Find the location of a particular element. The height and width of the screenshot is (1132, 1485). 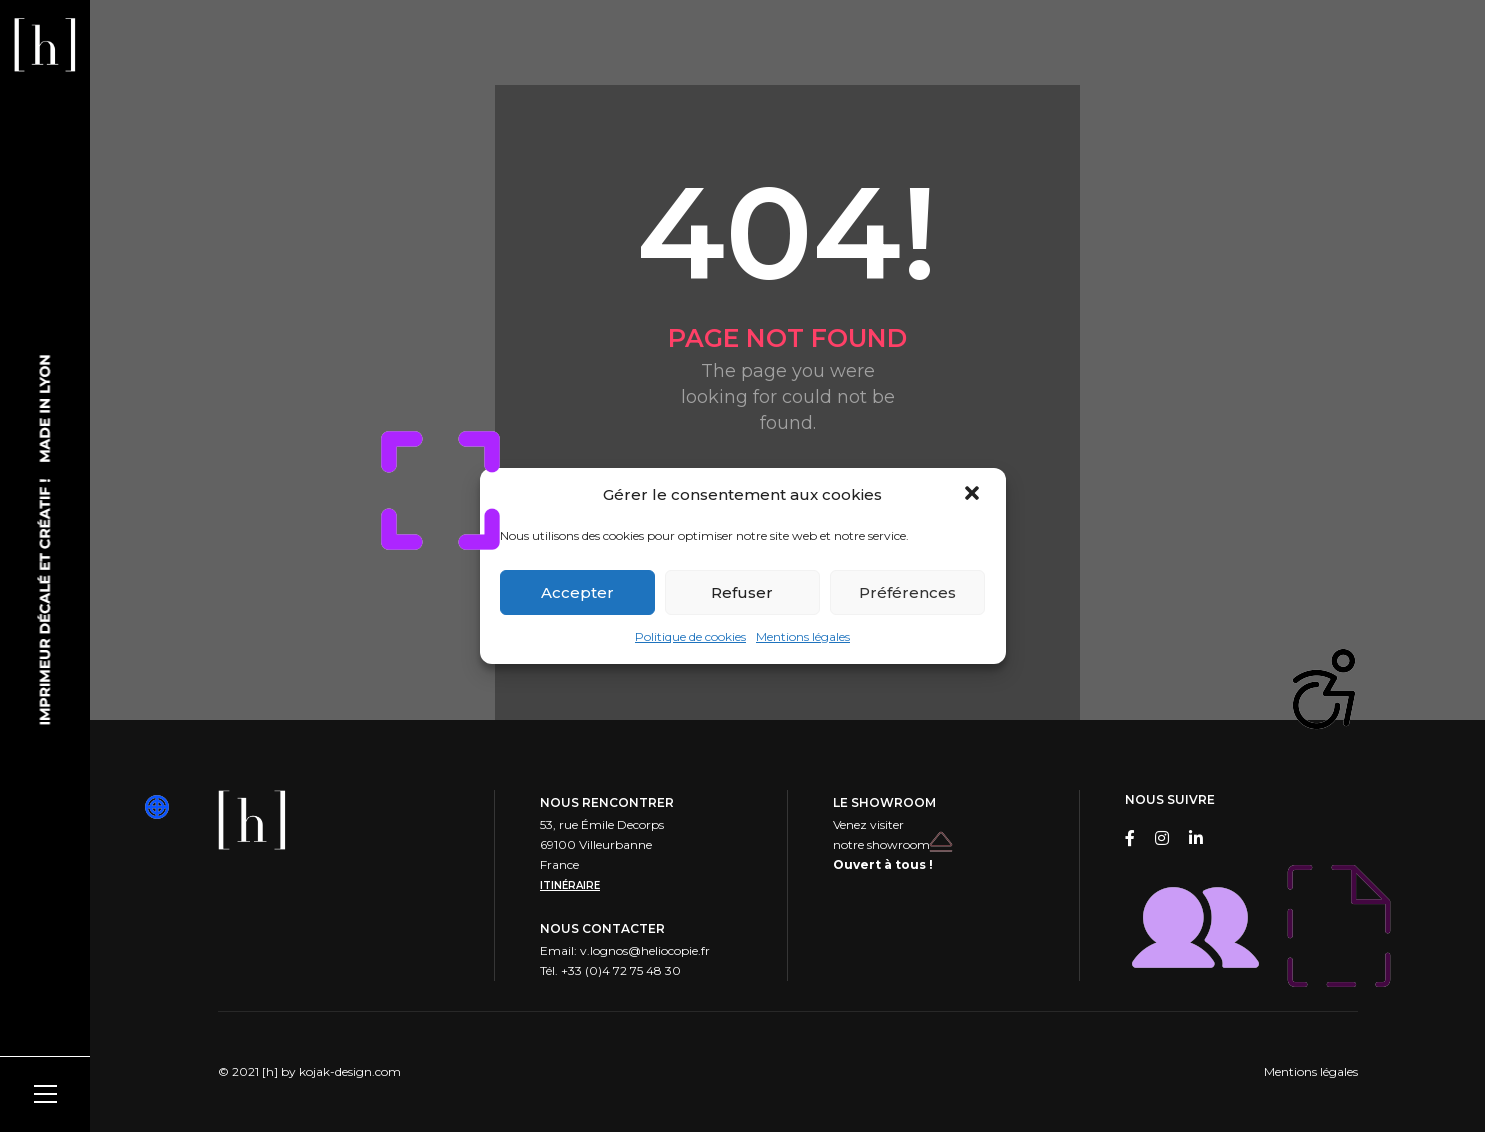

eject media or disc is located at coordinates (941, 843).